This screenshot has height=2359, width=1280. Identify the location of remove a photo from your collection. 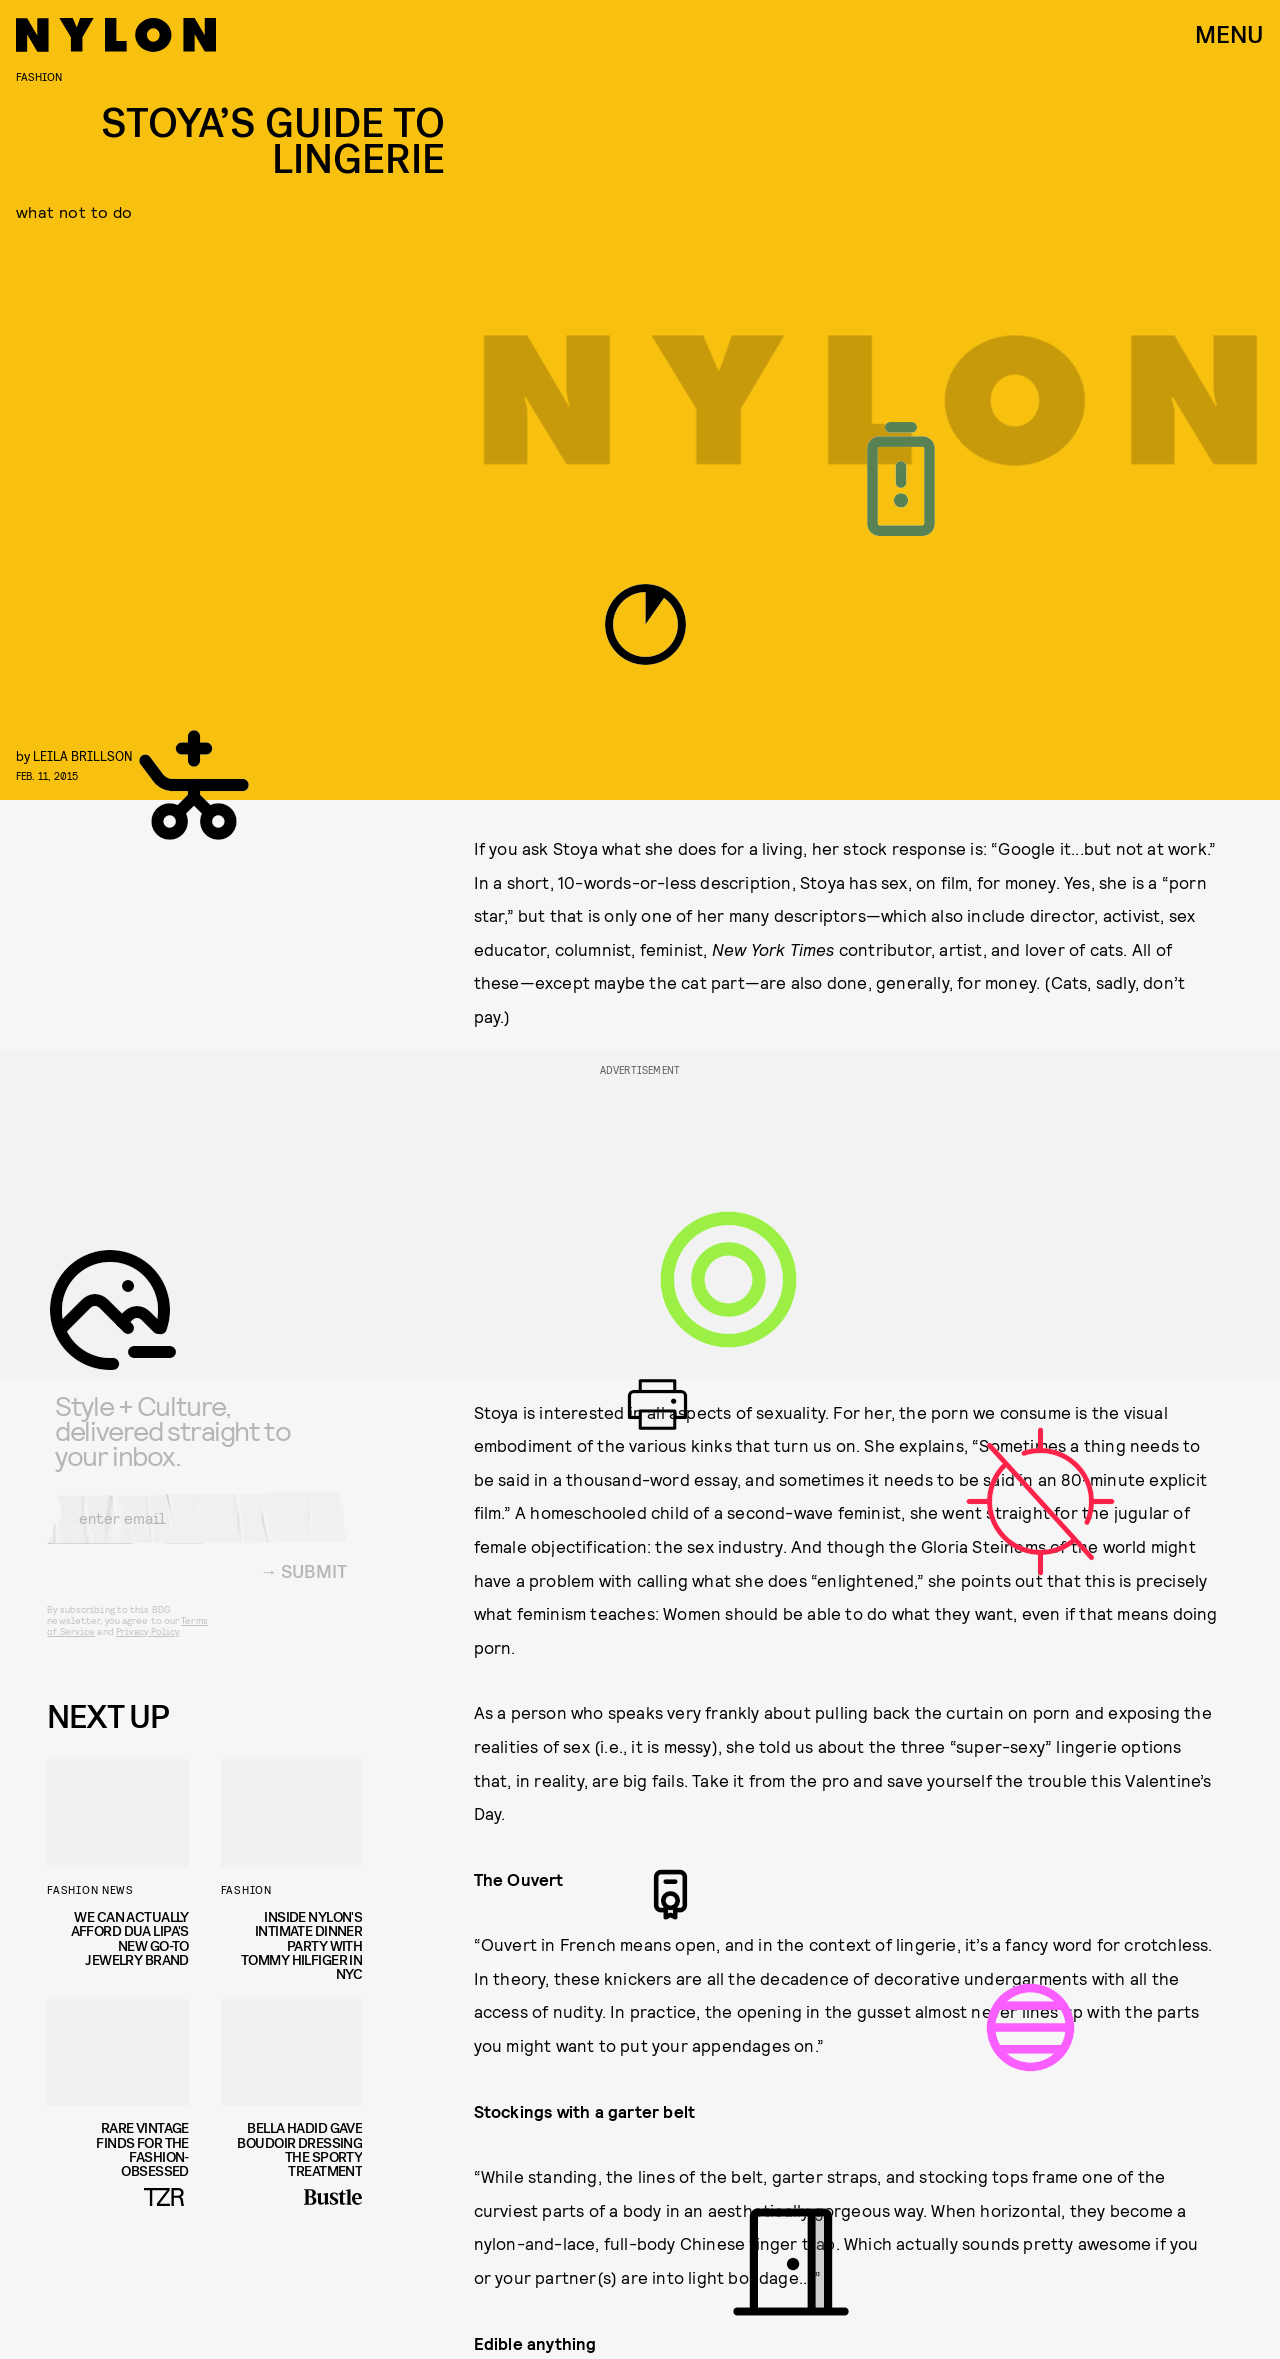
(110, 1310).